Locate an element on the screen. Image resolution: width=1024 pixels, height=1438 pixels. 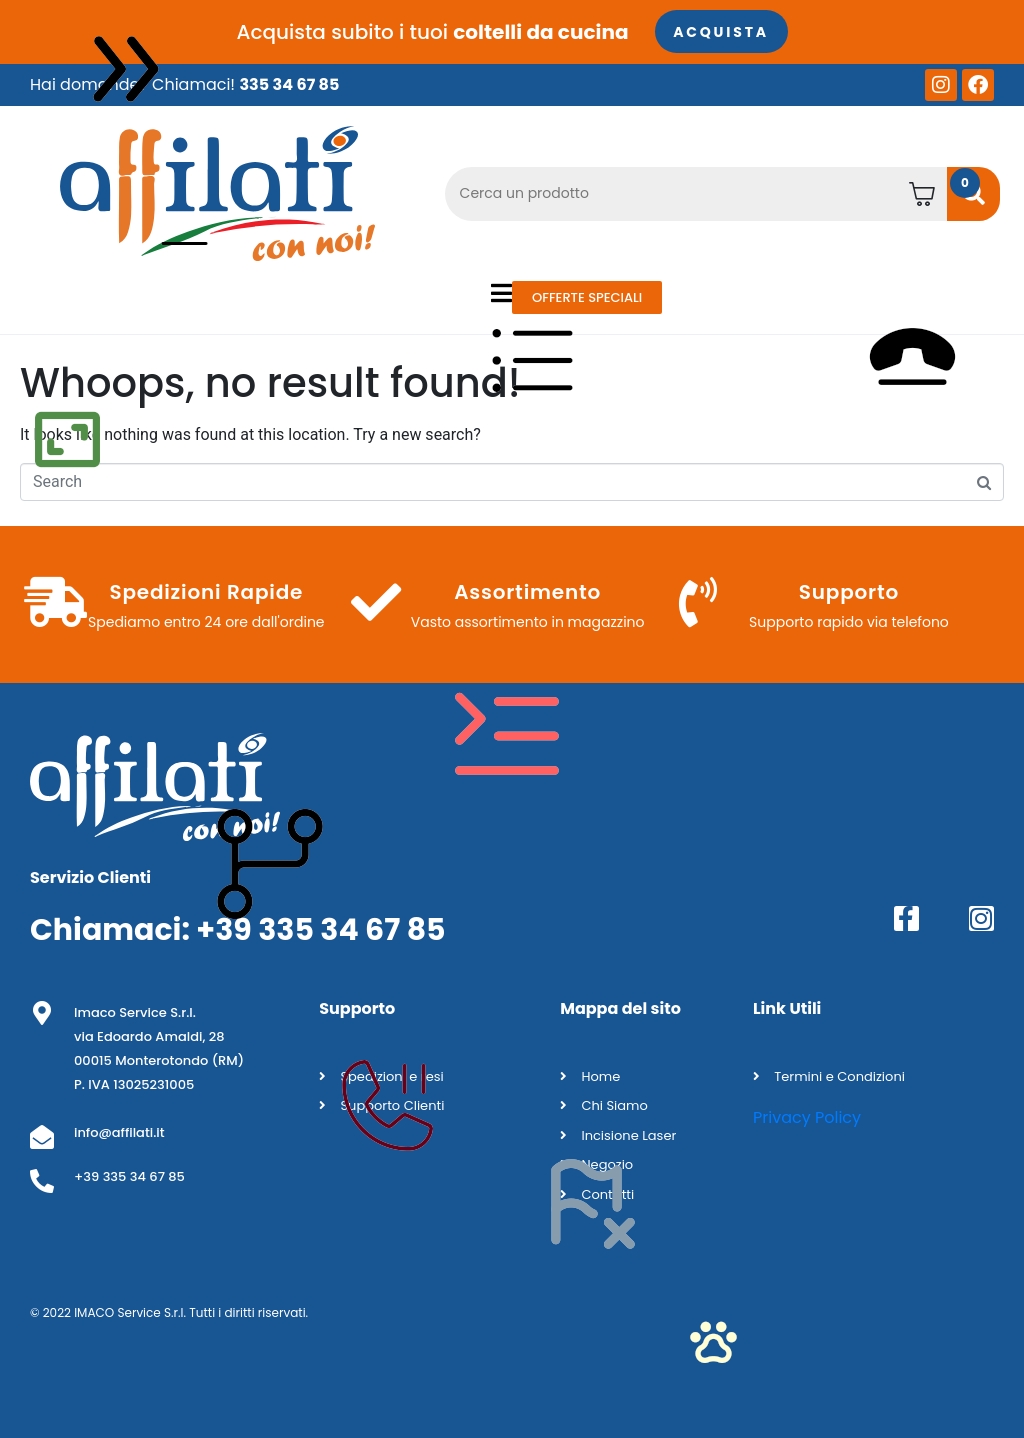
view repository branches is located at coordinates (263, 864).